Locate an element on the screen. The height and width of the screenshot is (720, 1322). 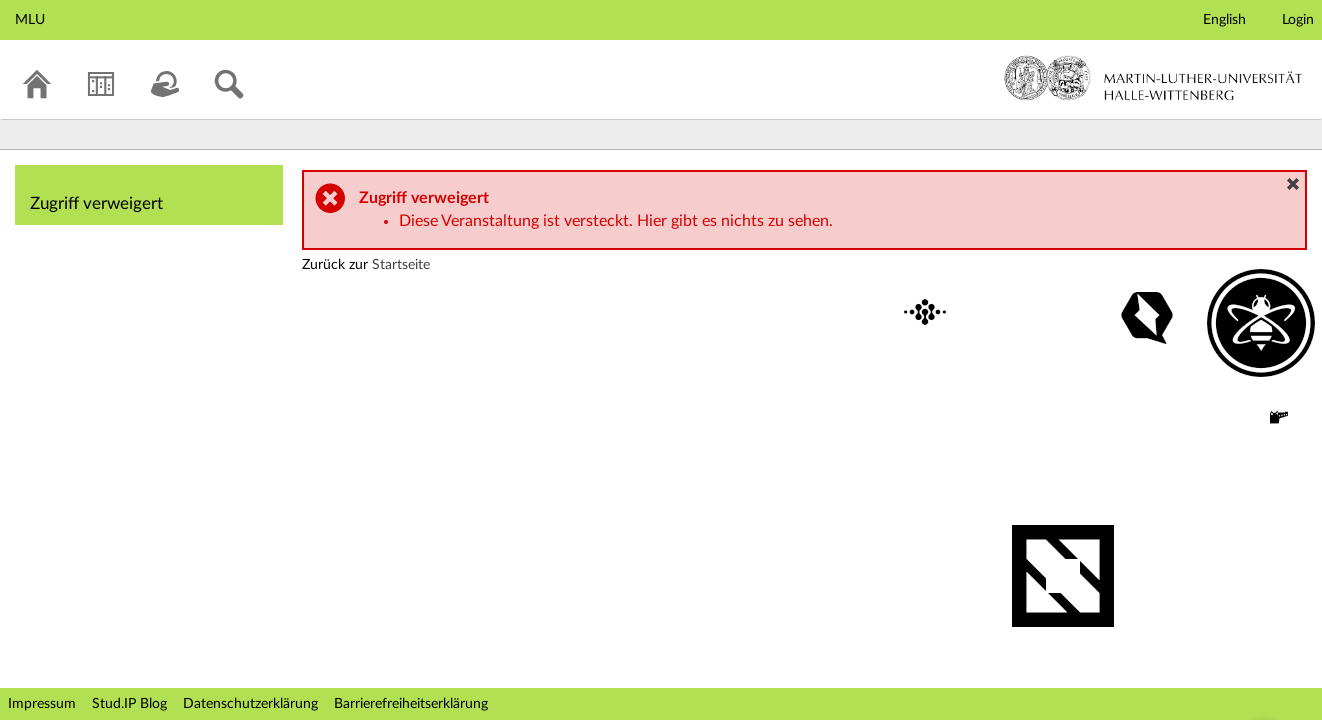
navigate to CNCF (Cloud Native Computing Foundation) website or resources is located at coordinates (1063, 576).